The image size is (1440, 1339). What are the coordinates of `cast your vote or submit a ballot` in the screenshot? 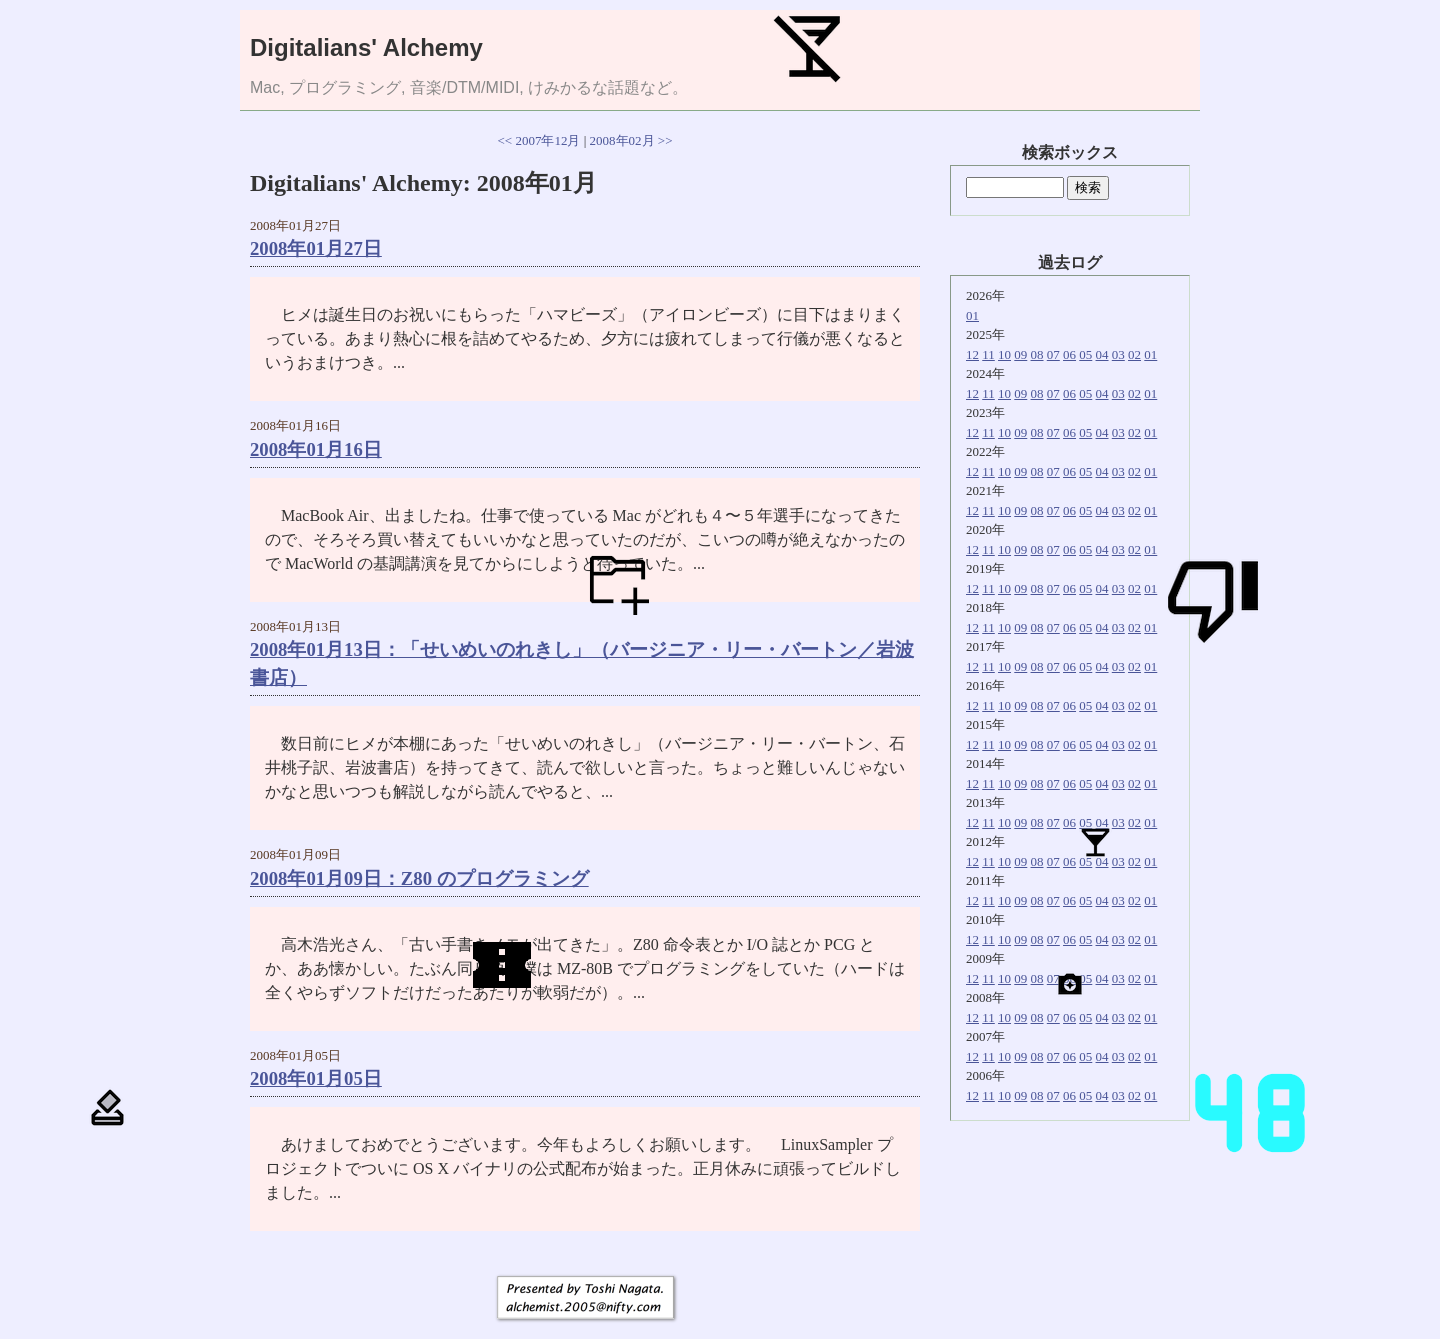 It's located at (107, 1107).